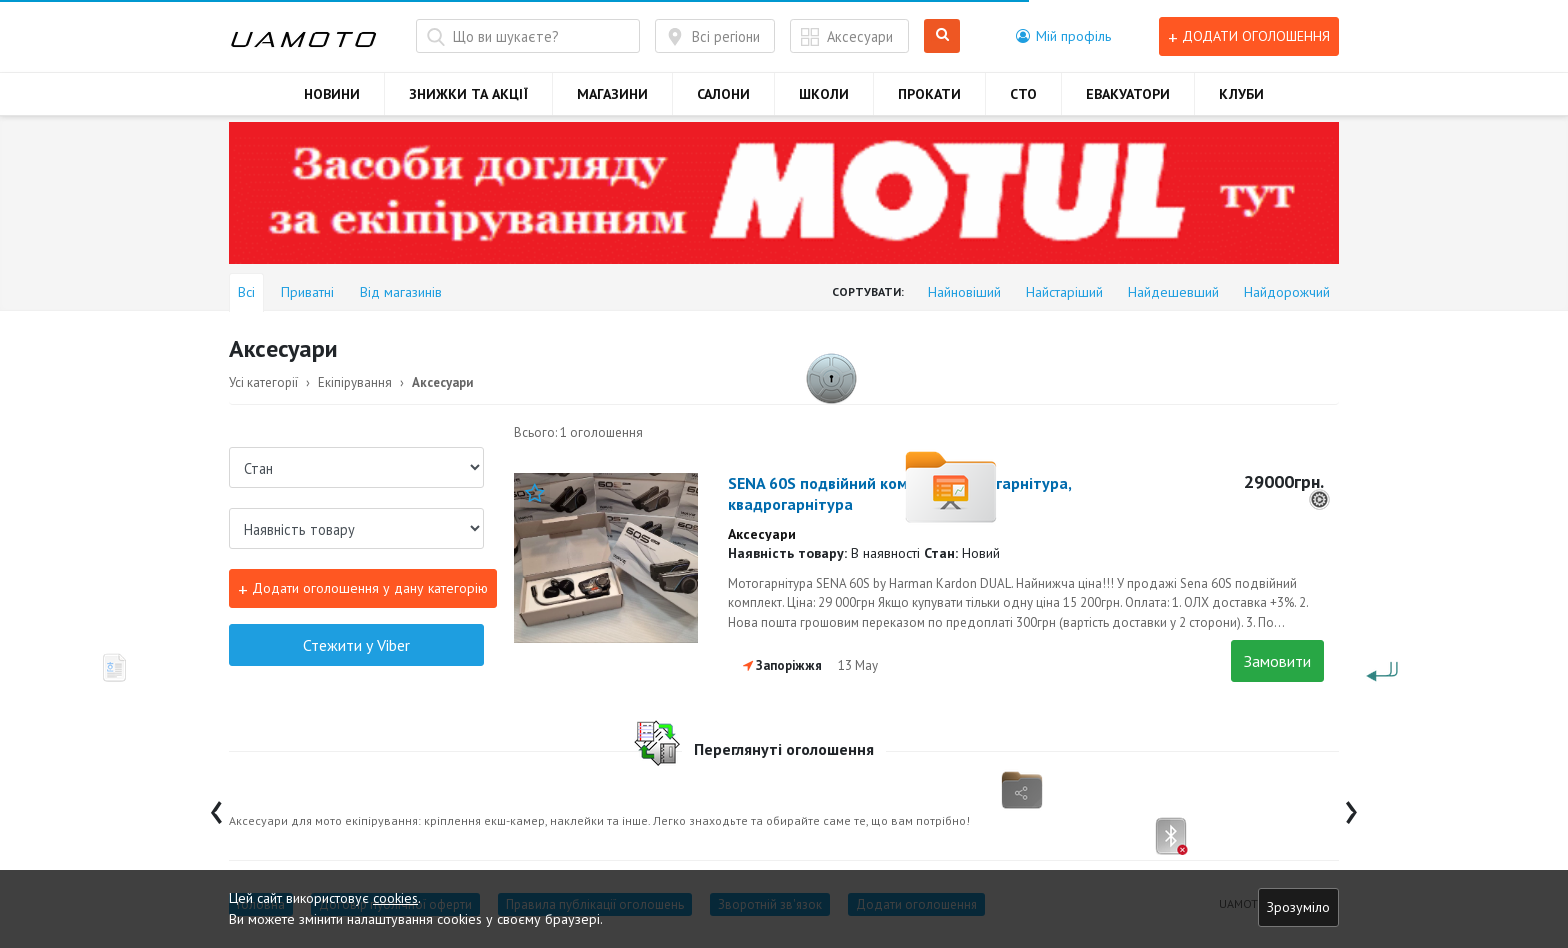 The width and height of the screenshot is (1568, 948). What do you see at coordinates (657, 743) in the screenshot?
I see `convert between chinese text formats` at bounding box center [657, 743].